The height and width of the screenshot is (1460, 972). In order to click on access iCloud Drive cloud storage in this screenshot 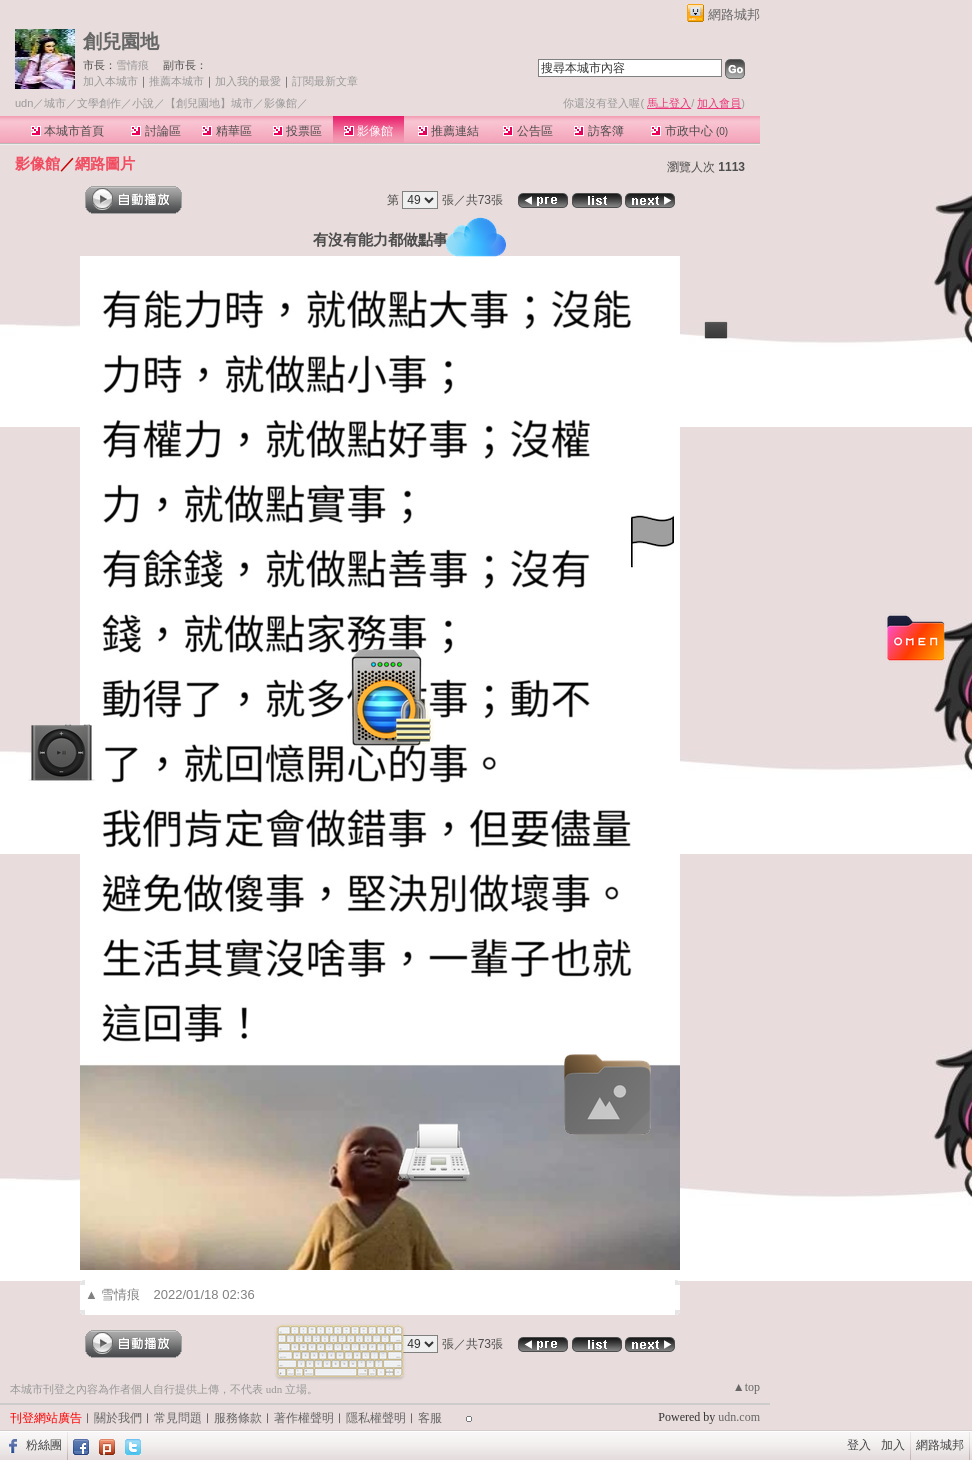, I will do `click(476, 237)`.